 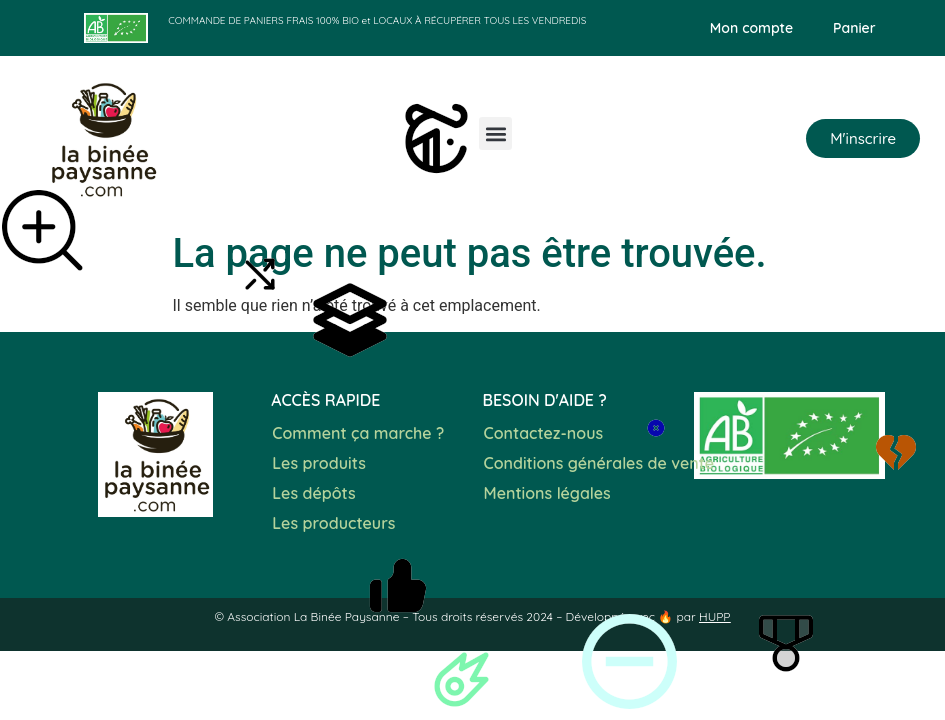 I want to click on zoom in on content or image, so click(x=44, y=232).